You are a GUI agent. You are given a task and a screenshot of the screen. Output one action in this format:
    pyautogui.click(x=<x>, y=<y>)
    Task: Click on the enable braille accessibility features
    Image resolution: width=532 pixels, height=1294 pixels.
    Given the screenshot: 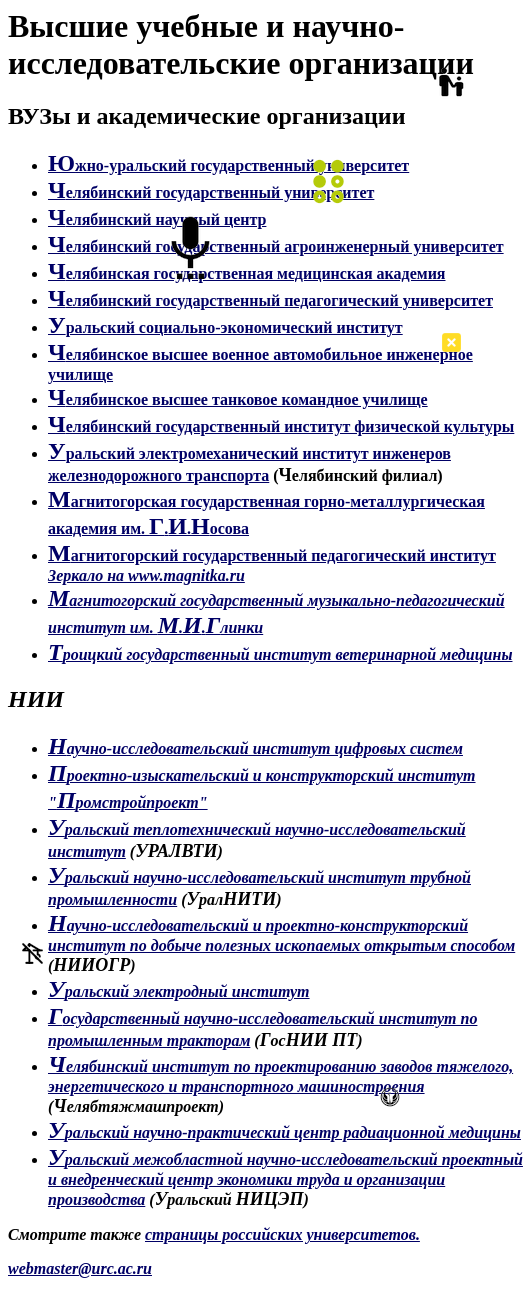 What is the action you would take?
    pyautogui.click(x=328, y=181)
    